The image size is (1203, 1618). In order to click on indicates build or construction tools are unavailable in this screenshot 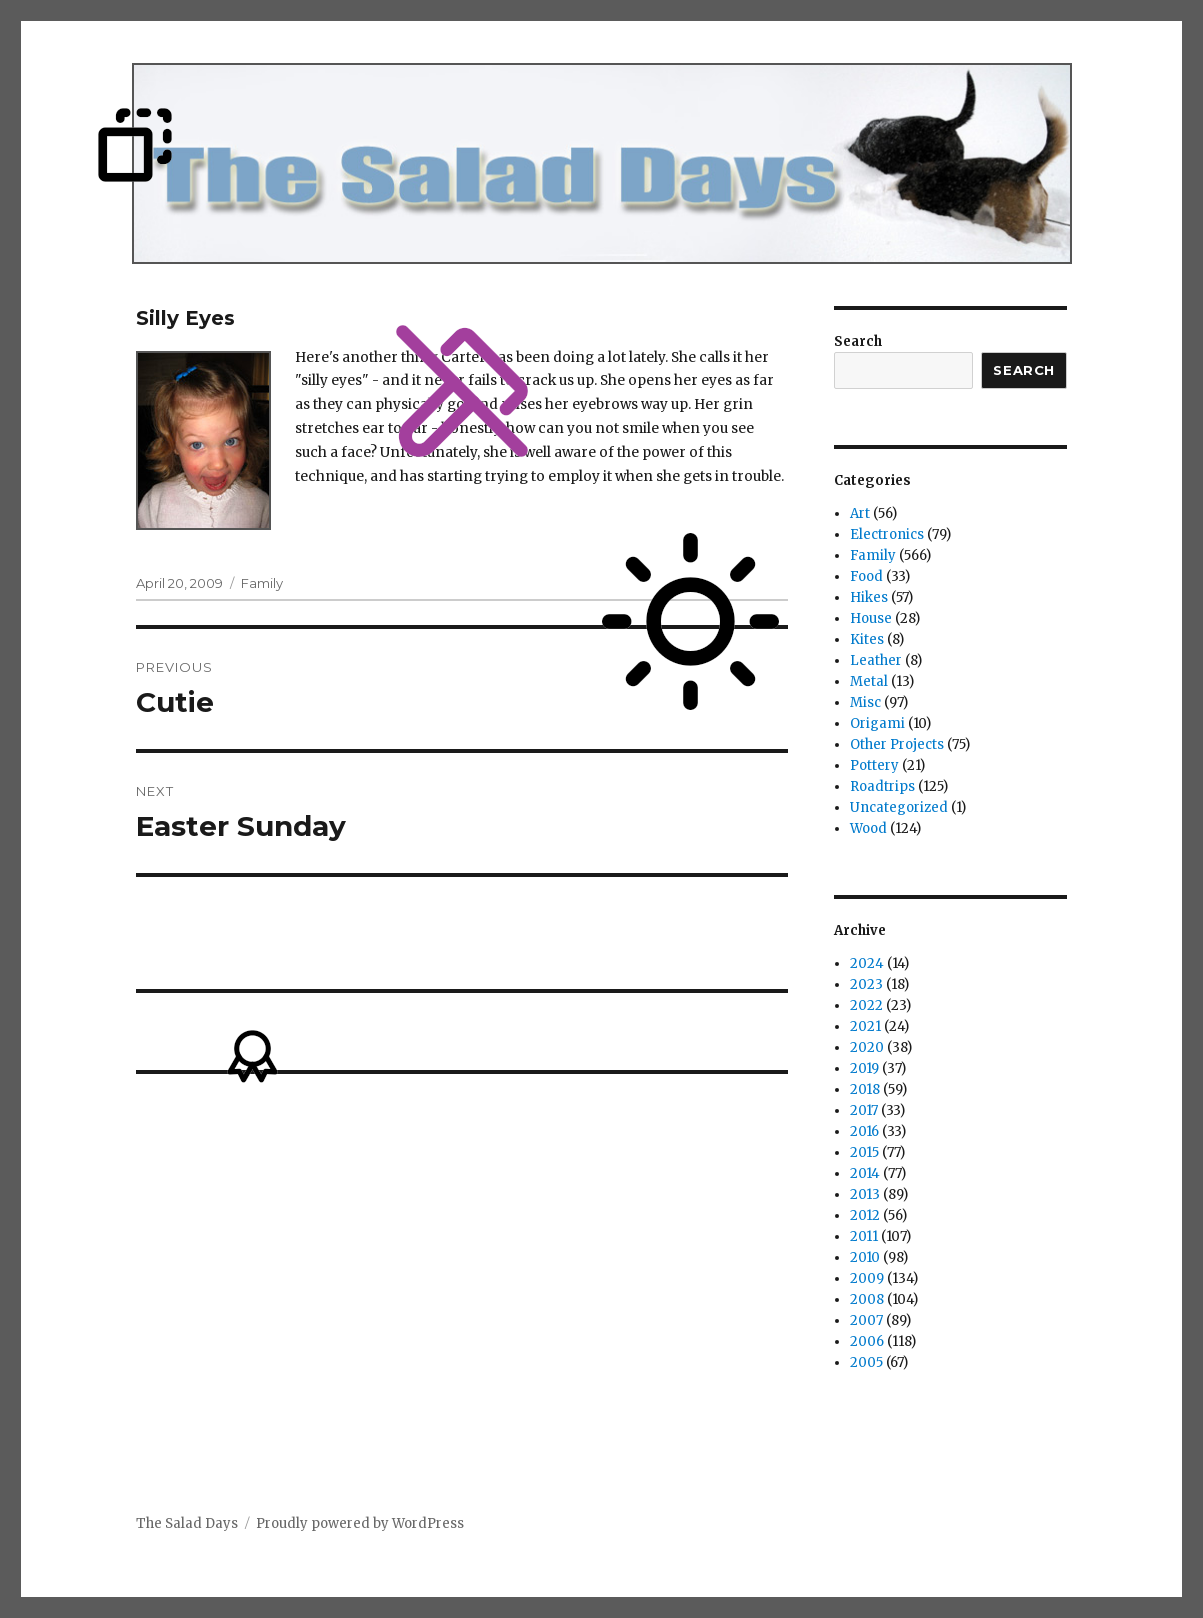, I will do `click(462, 391)`.